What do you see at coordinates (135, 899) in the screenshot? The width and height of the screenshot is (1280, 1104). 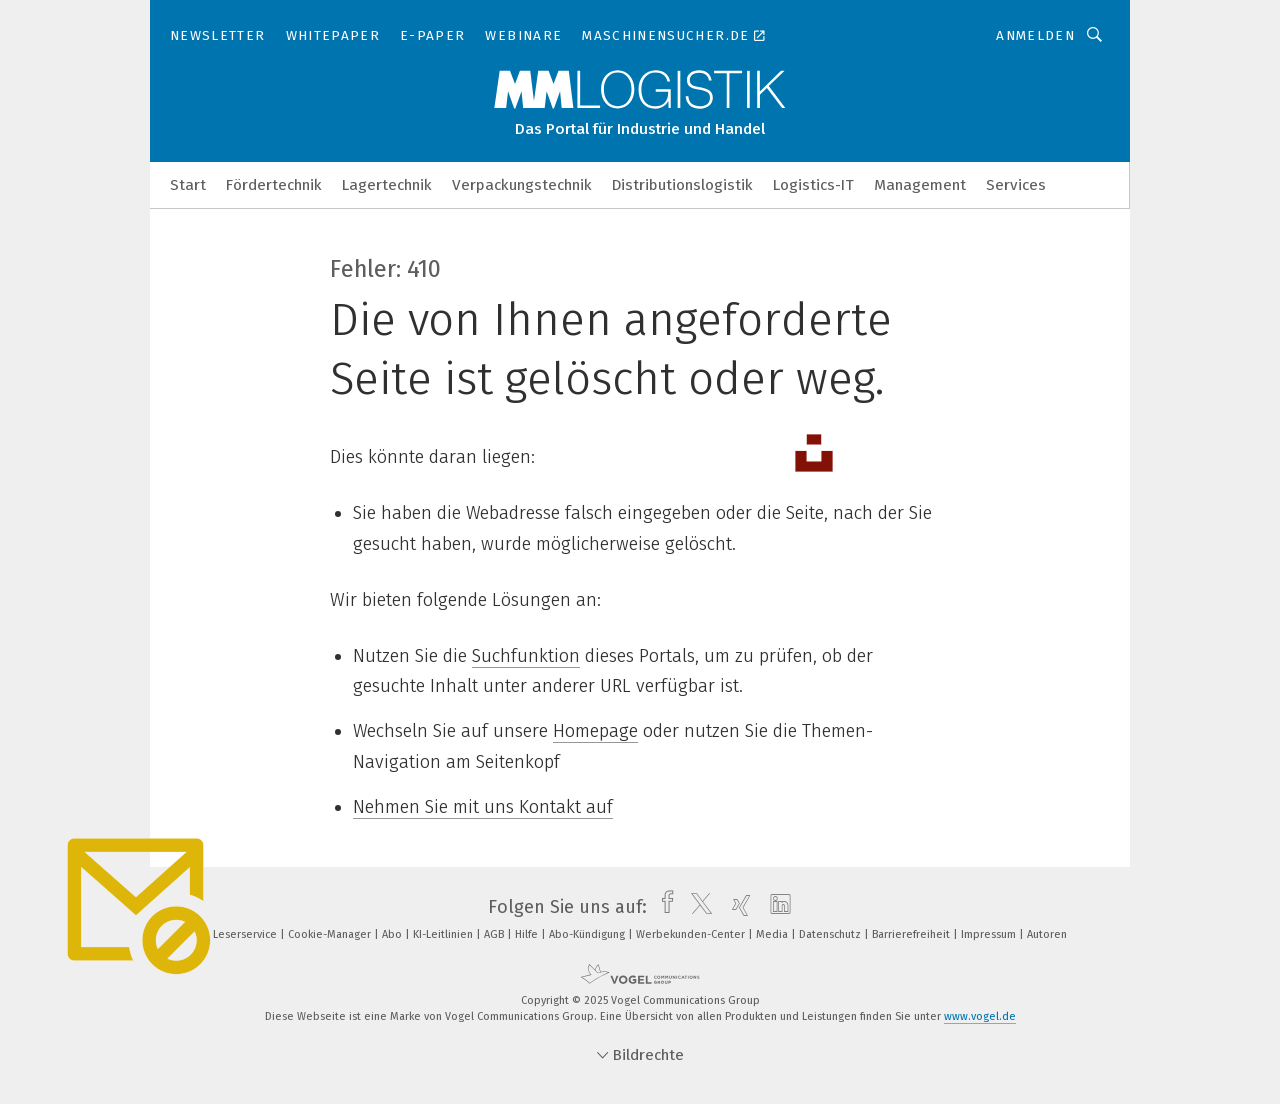 I see `blocked or prohibited email address` at bounding box center [135, 899].